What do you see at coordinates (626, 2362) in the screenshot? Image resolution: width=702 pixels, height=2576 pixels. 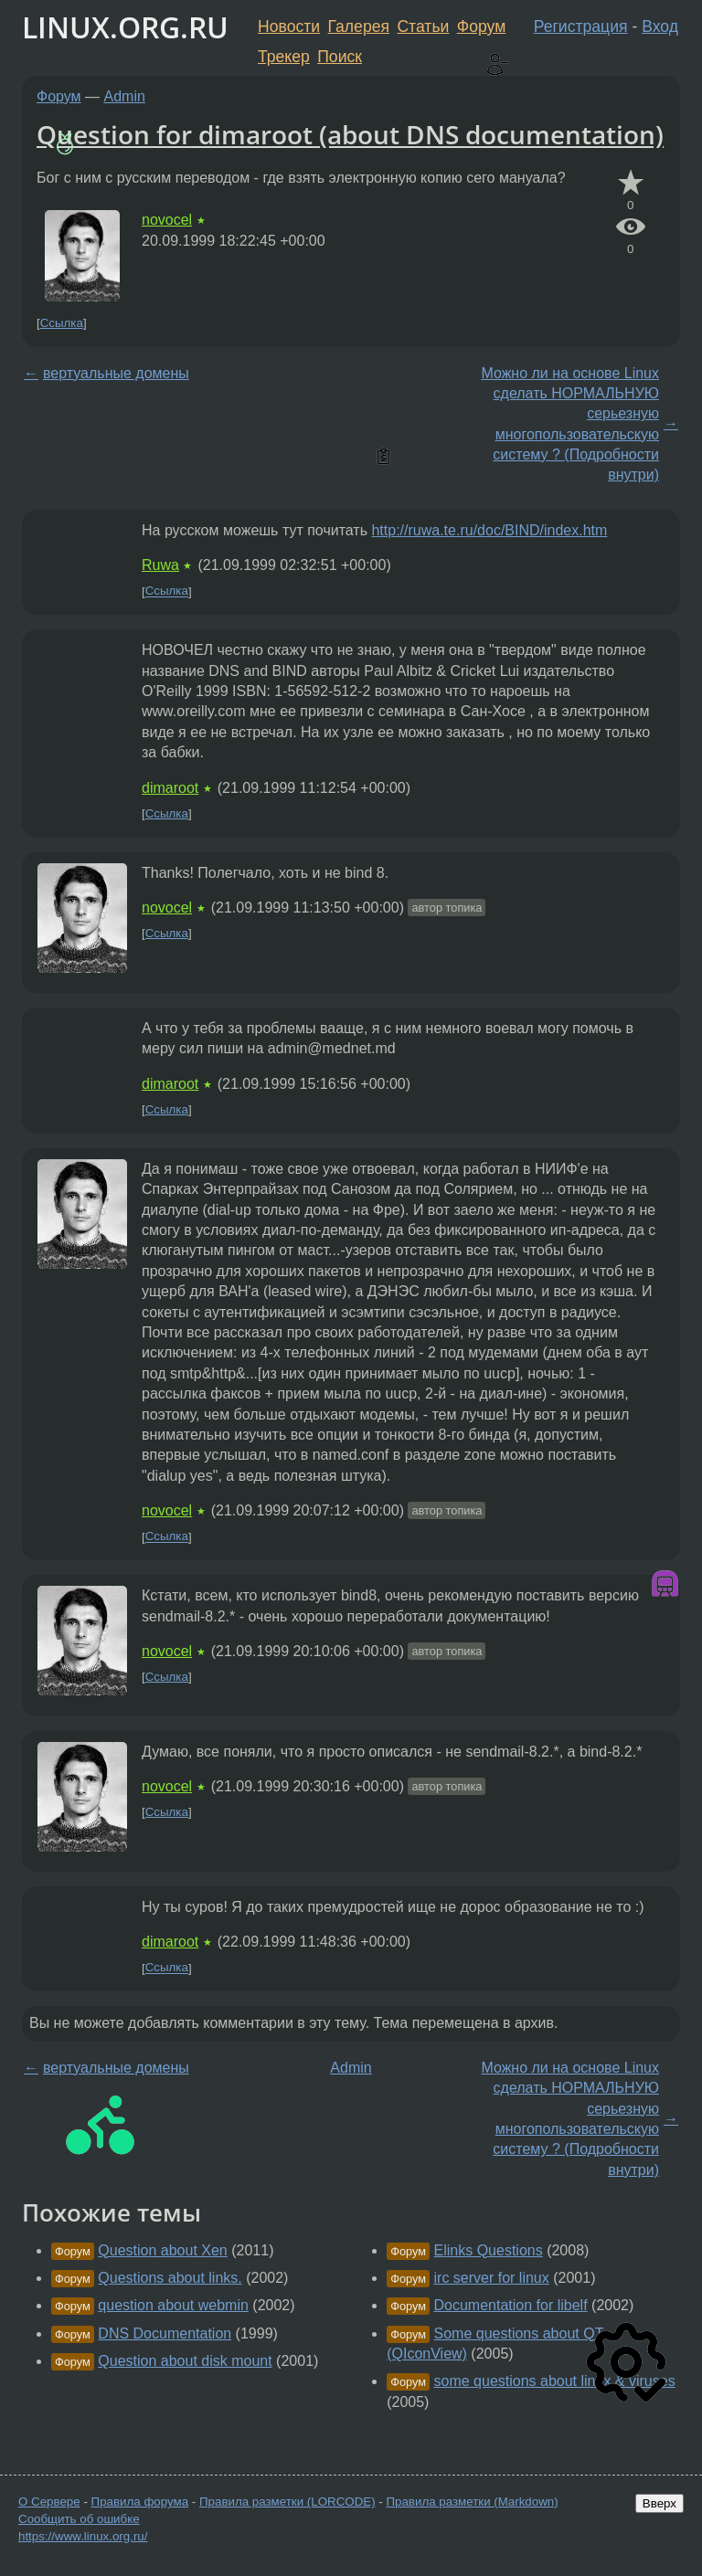 I see `settings saved successfully` at bounding box center [626, 2362].